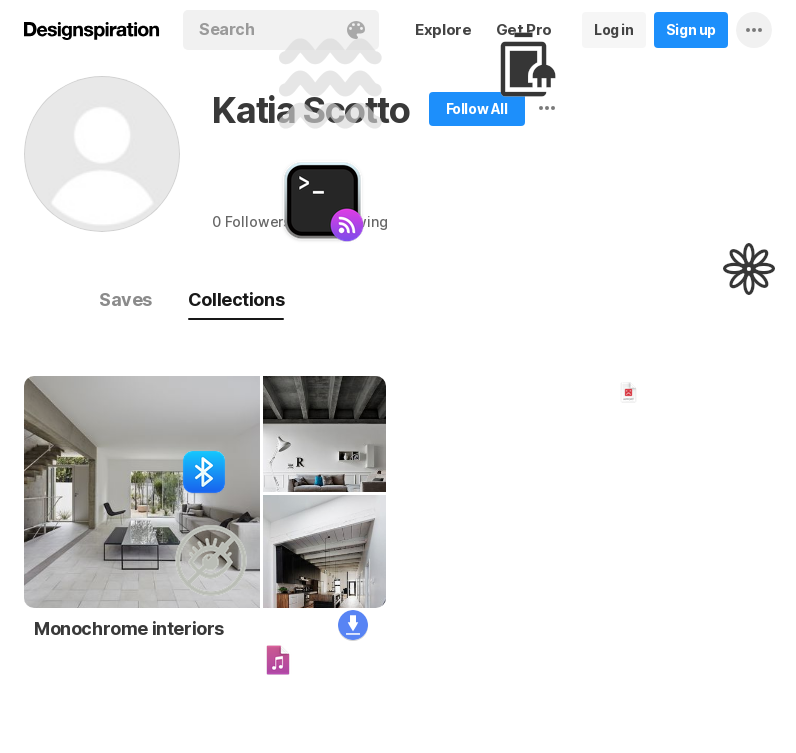 The height and width of the screenshot is (753, 796). Describe the element at coordinates (749, 269) in the screenshot. I see `open budgie window shuffler workspace manager` at that location.